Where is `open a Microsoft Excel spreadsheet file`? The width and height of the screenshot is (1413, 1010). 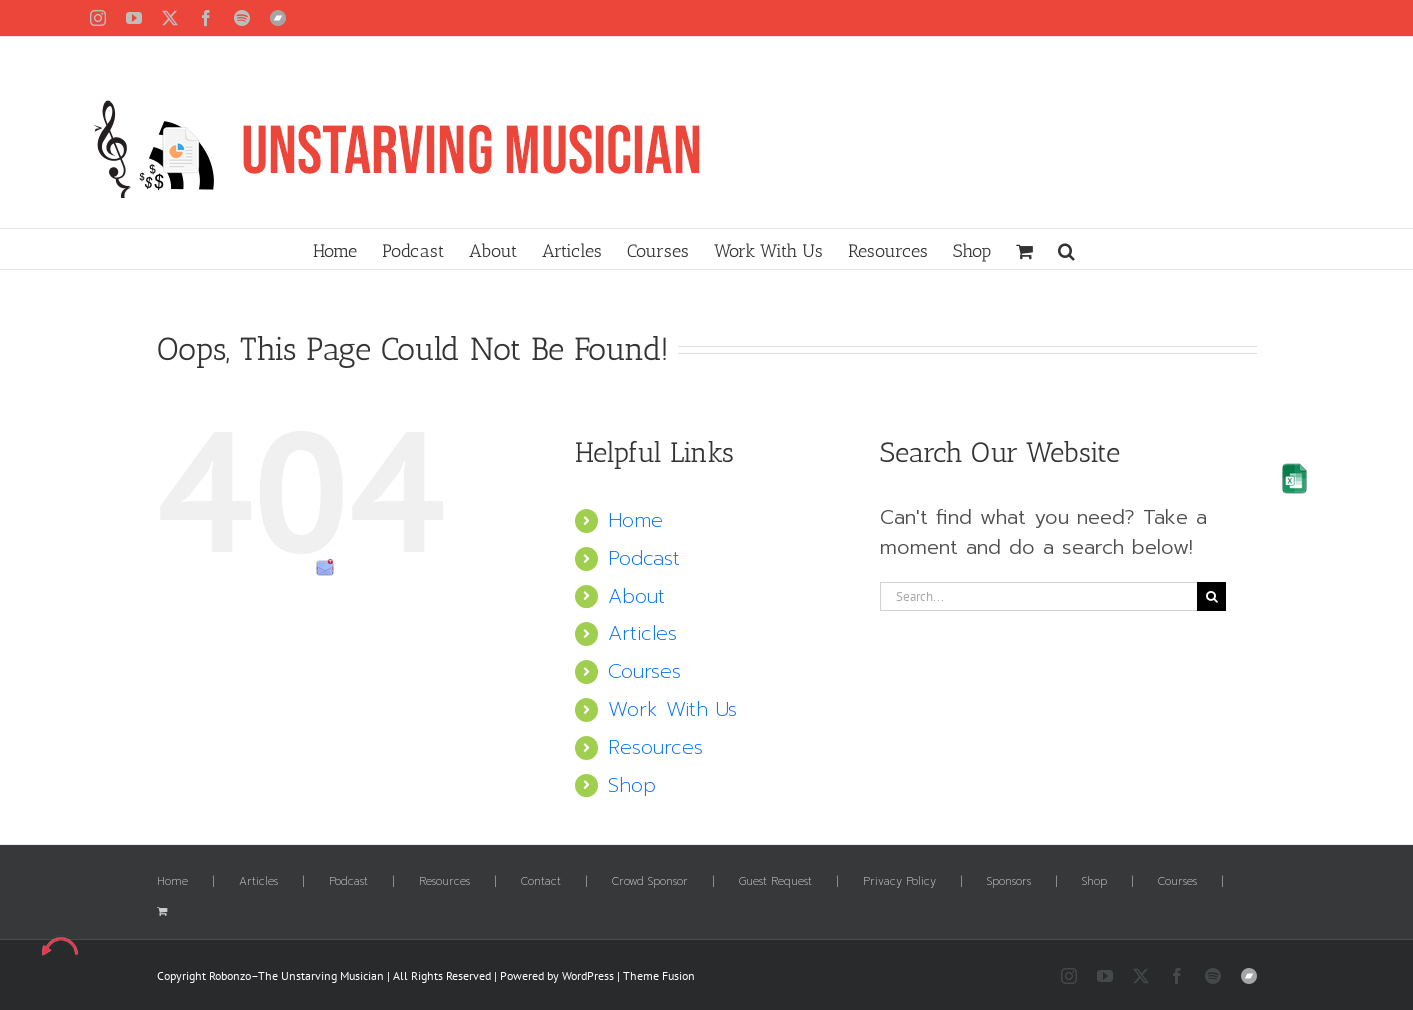 open a Microsoft Excel spreadsheet file is located at coordinates (1294, 478).